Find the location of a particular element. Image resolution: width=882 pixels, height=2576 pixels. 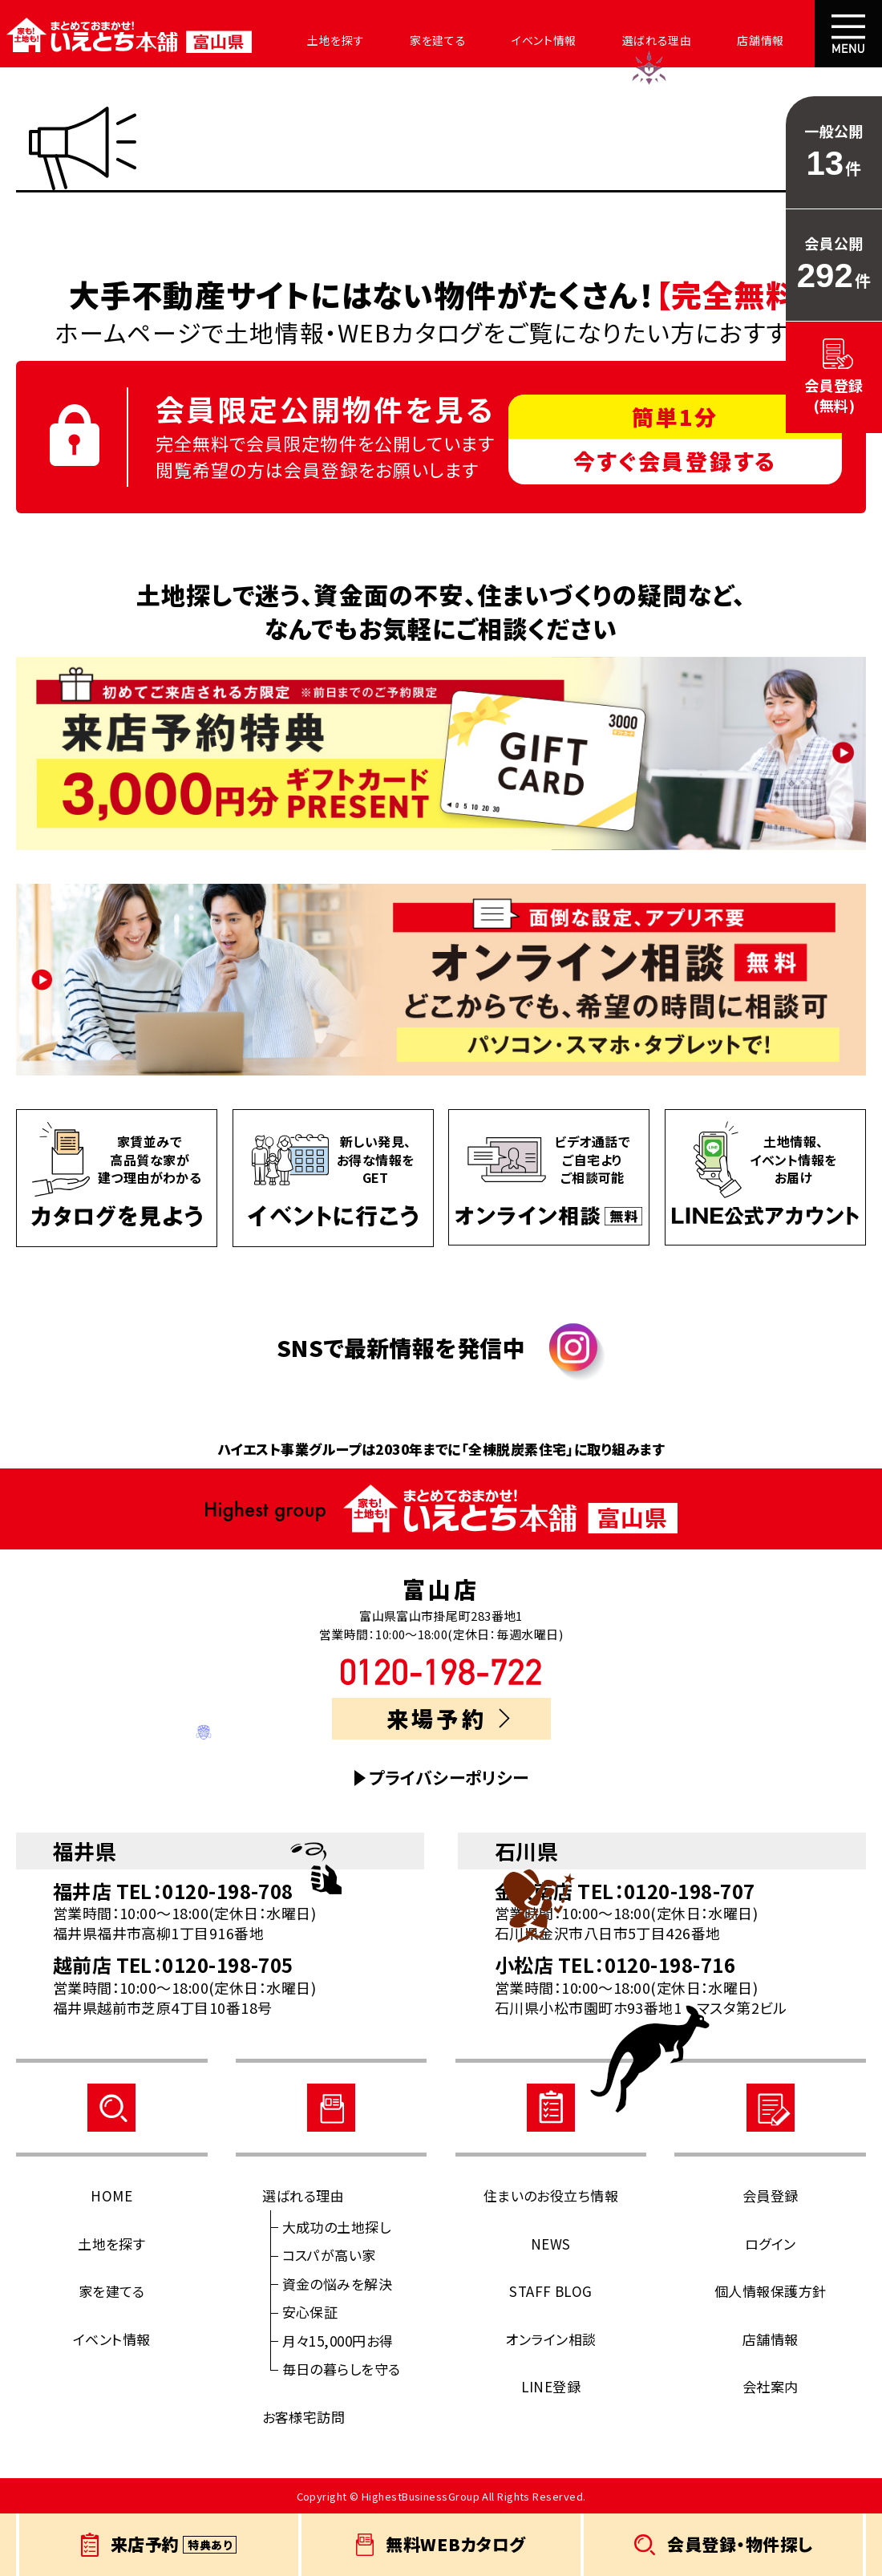

access tribal or cultural game content is located at coordinates (204, 1732).